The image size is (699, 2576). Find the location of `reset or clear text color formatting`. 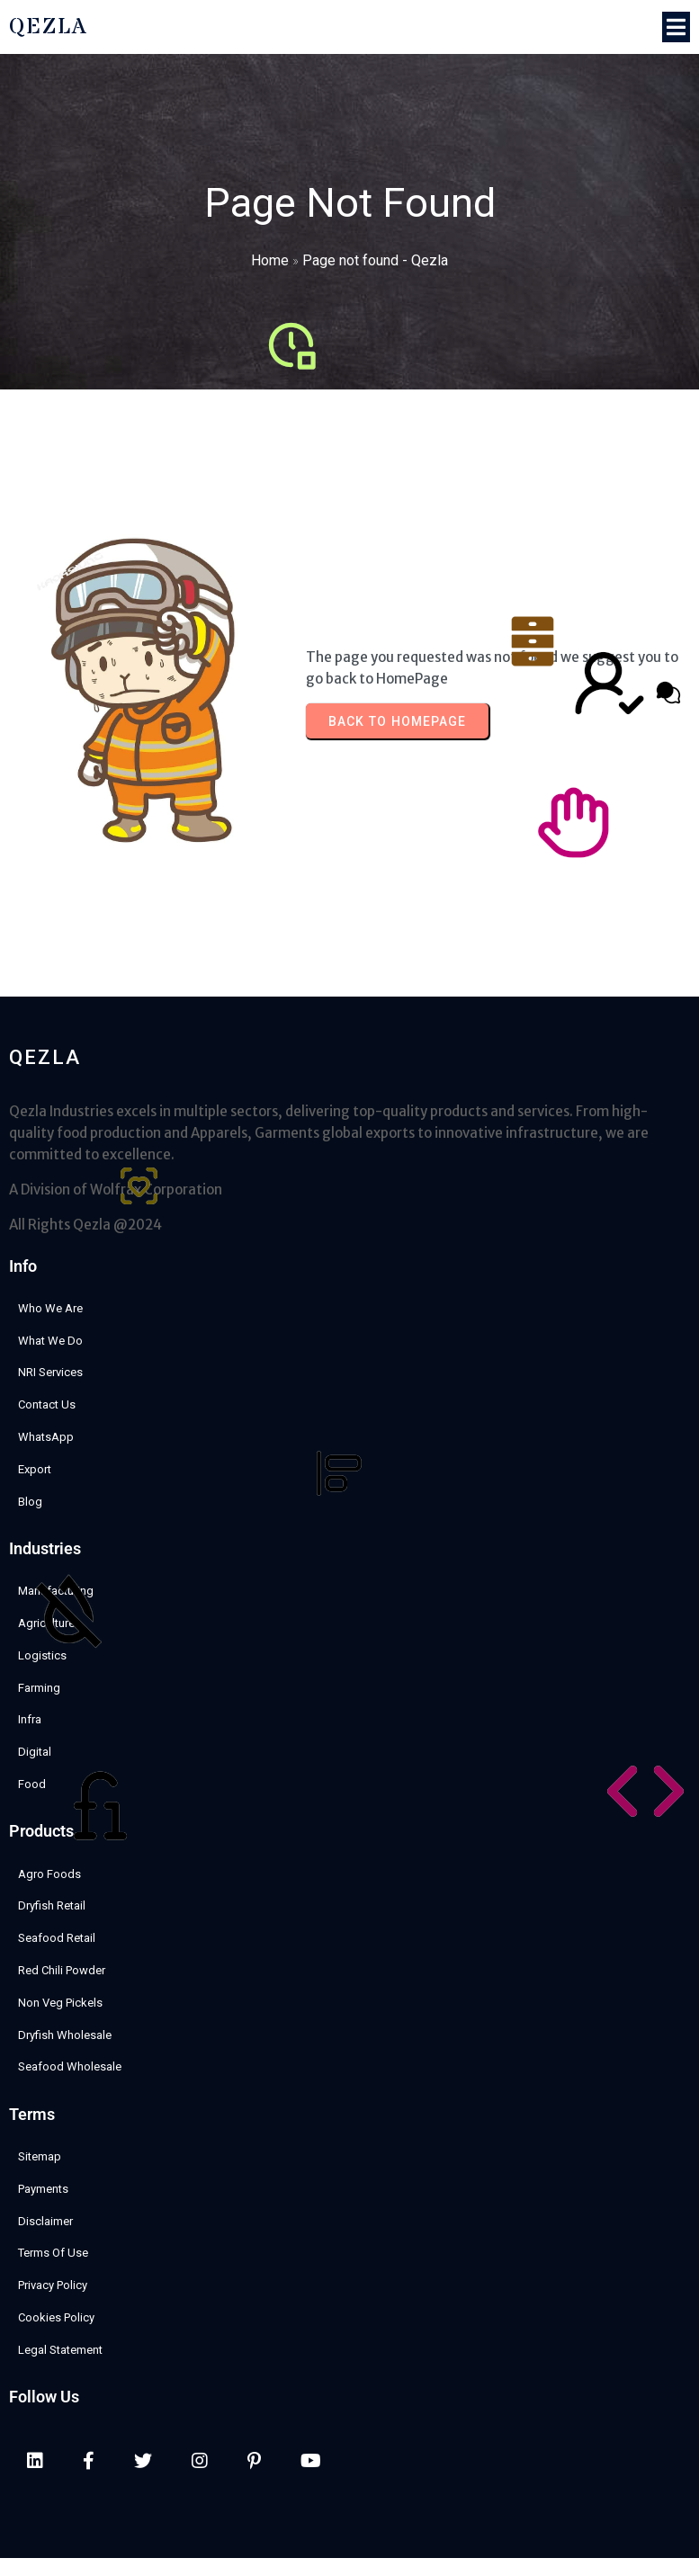

reset or clear text color formatting is located at coordinates (68, 1610).